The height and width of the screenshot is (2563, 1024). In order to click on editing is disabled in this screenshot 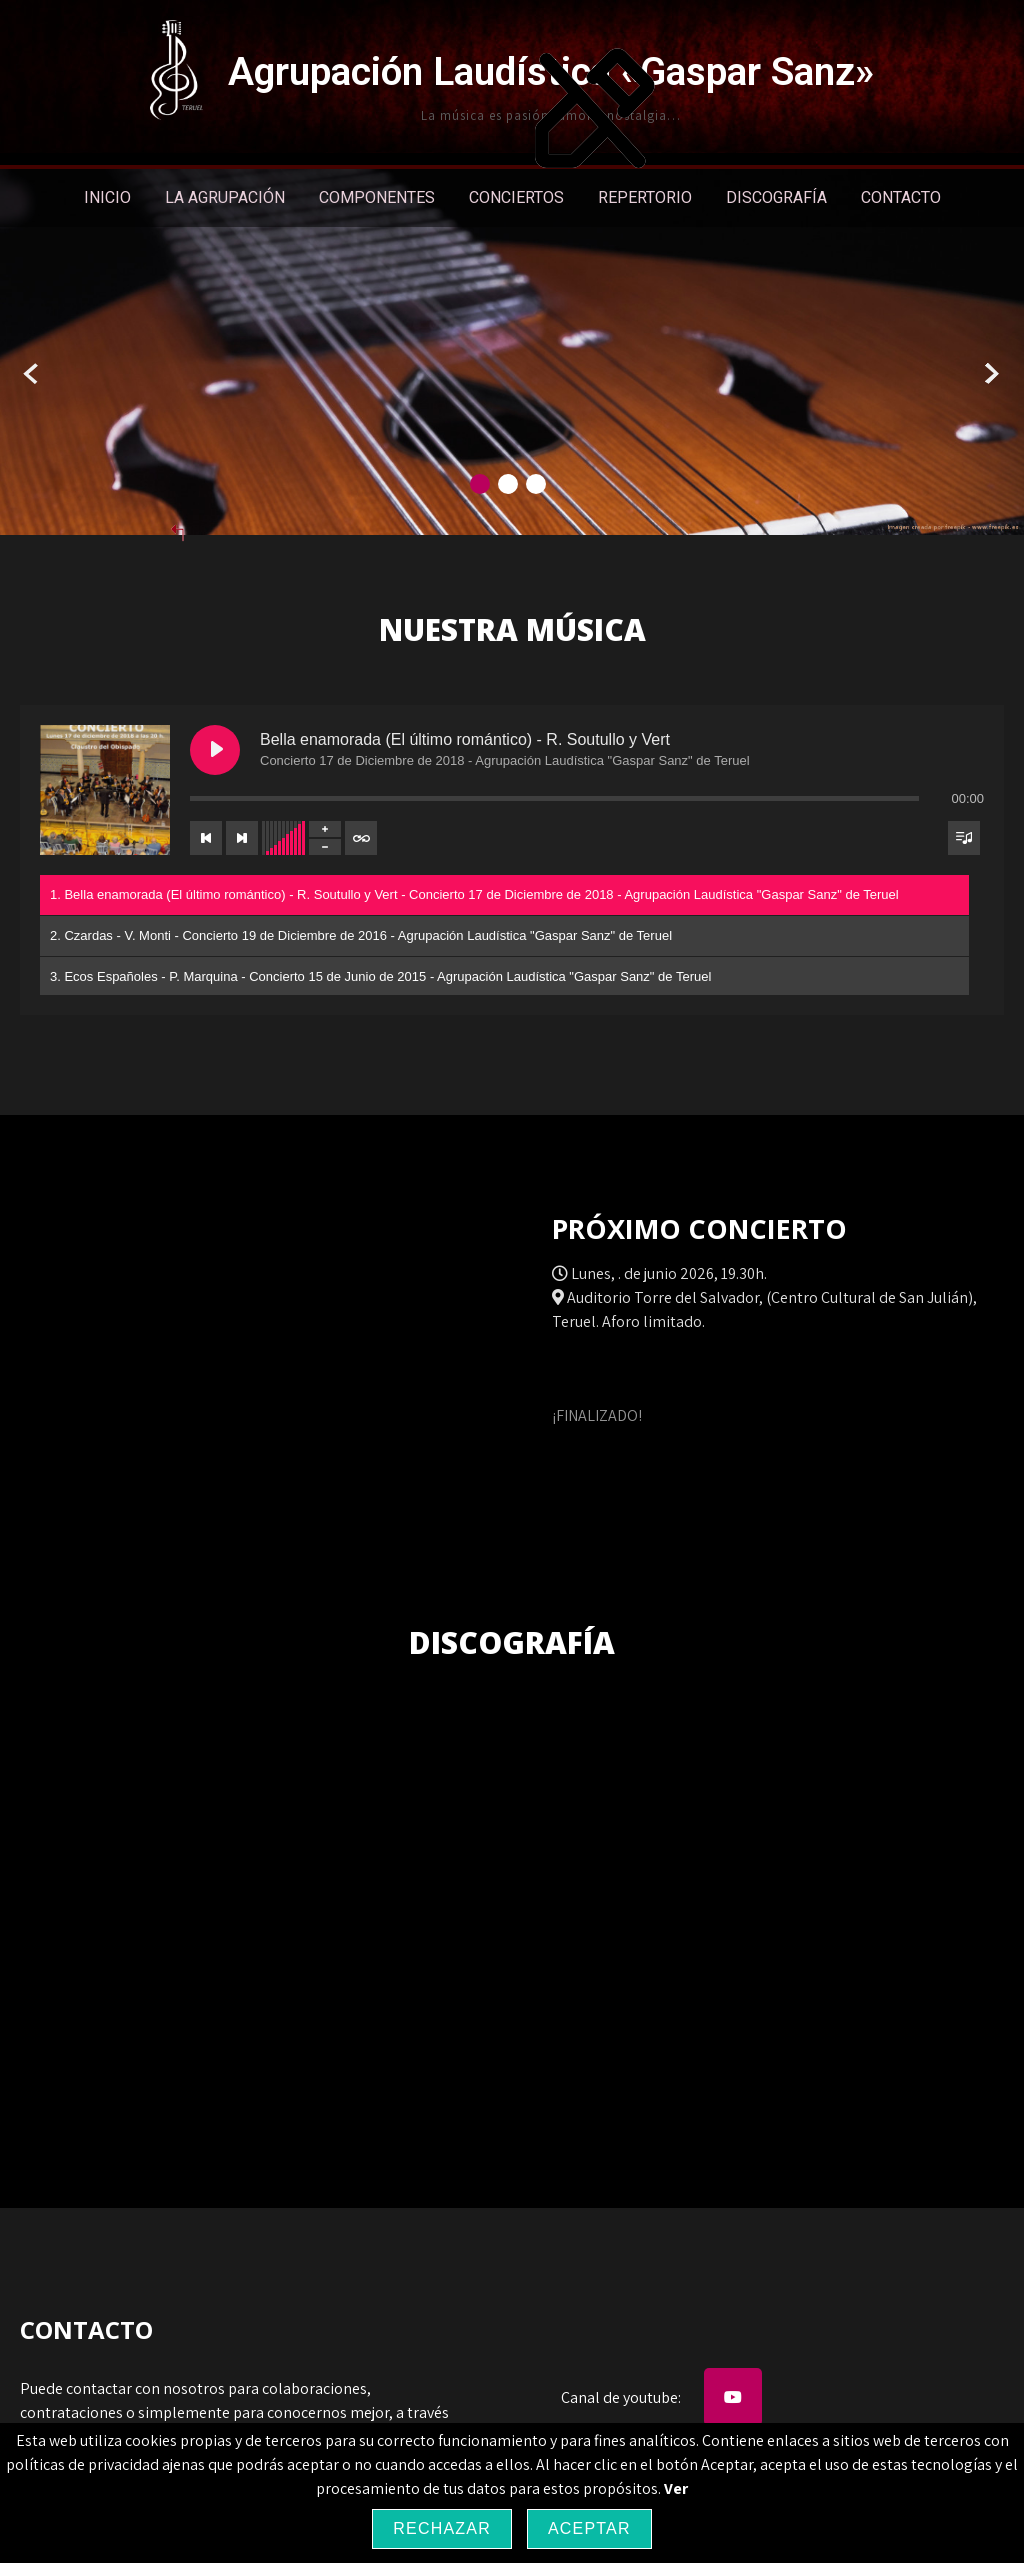, I will do `click(592, 110)`.